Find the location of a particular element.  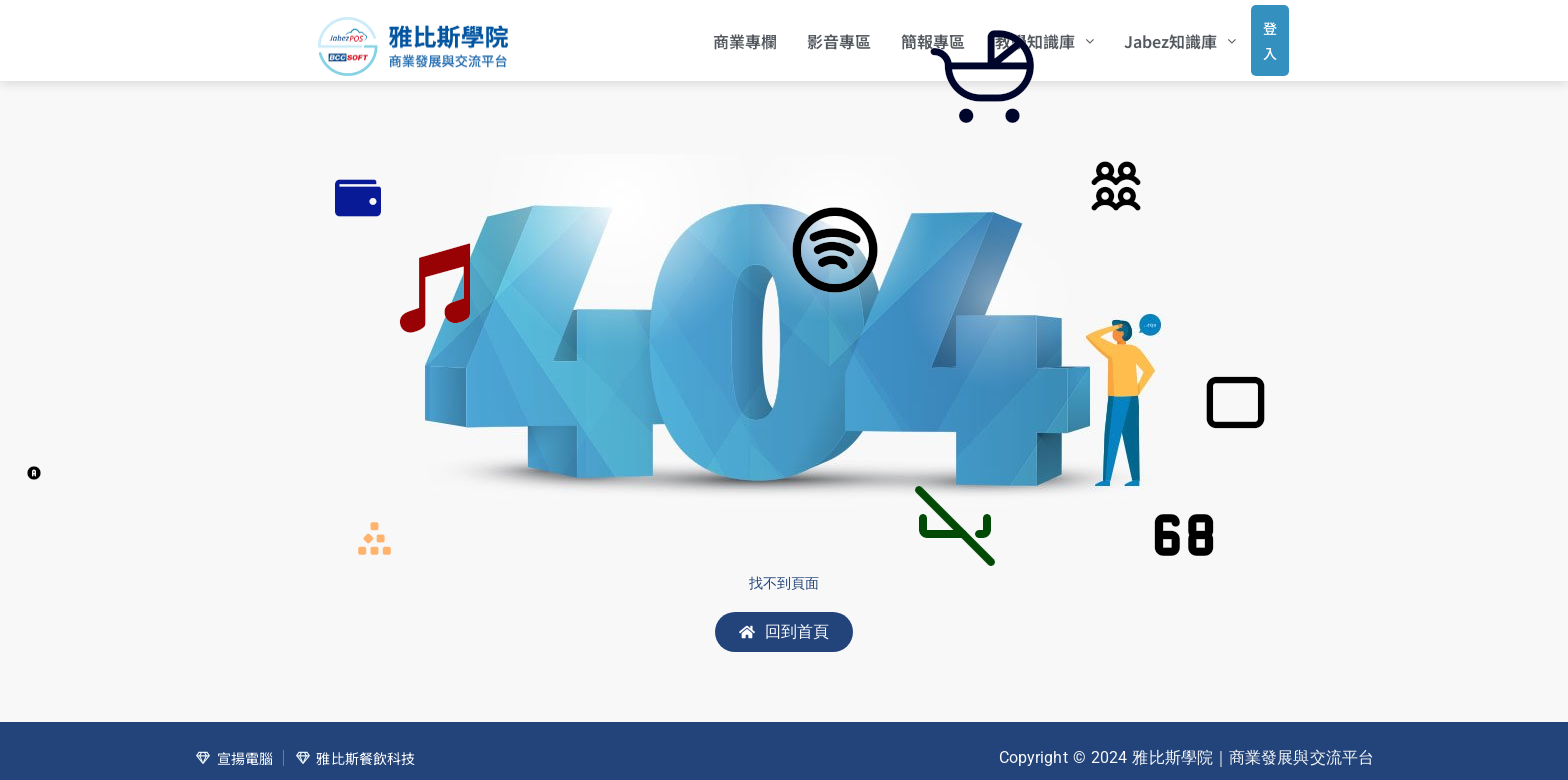

select option A in a multiple choice interface is located at coordinates (34, 473).